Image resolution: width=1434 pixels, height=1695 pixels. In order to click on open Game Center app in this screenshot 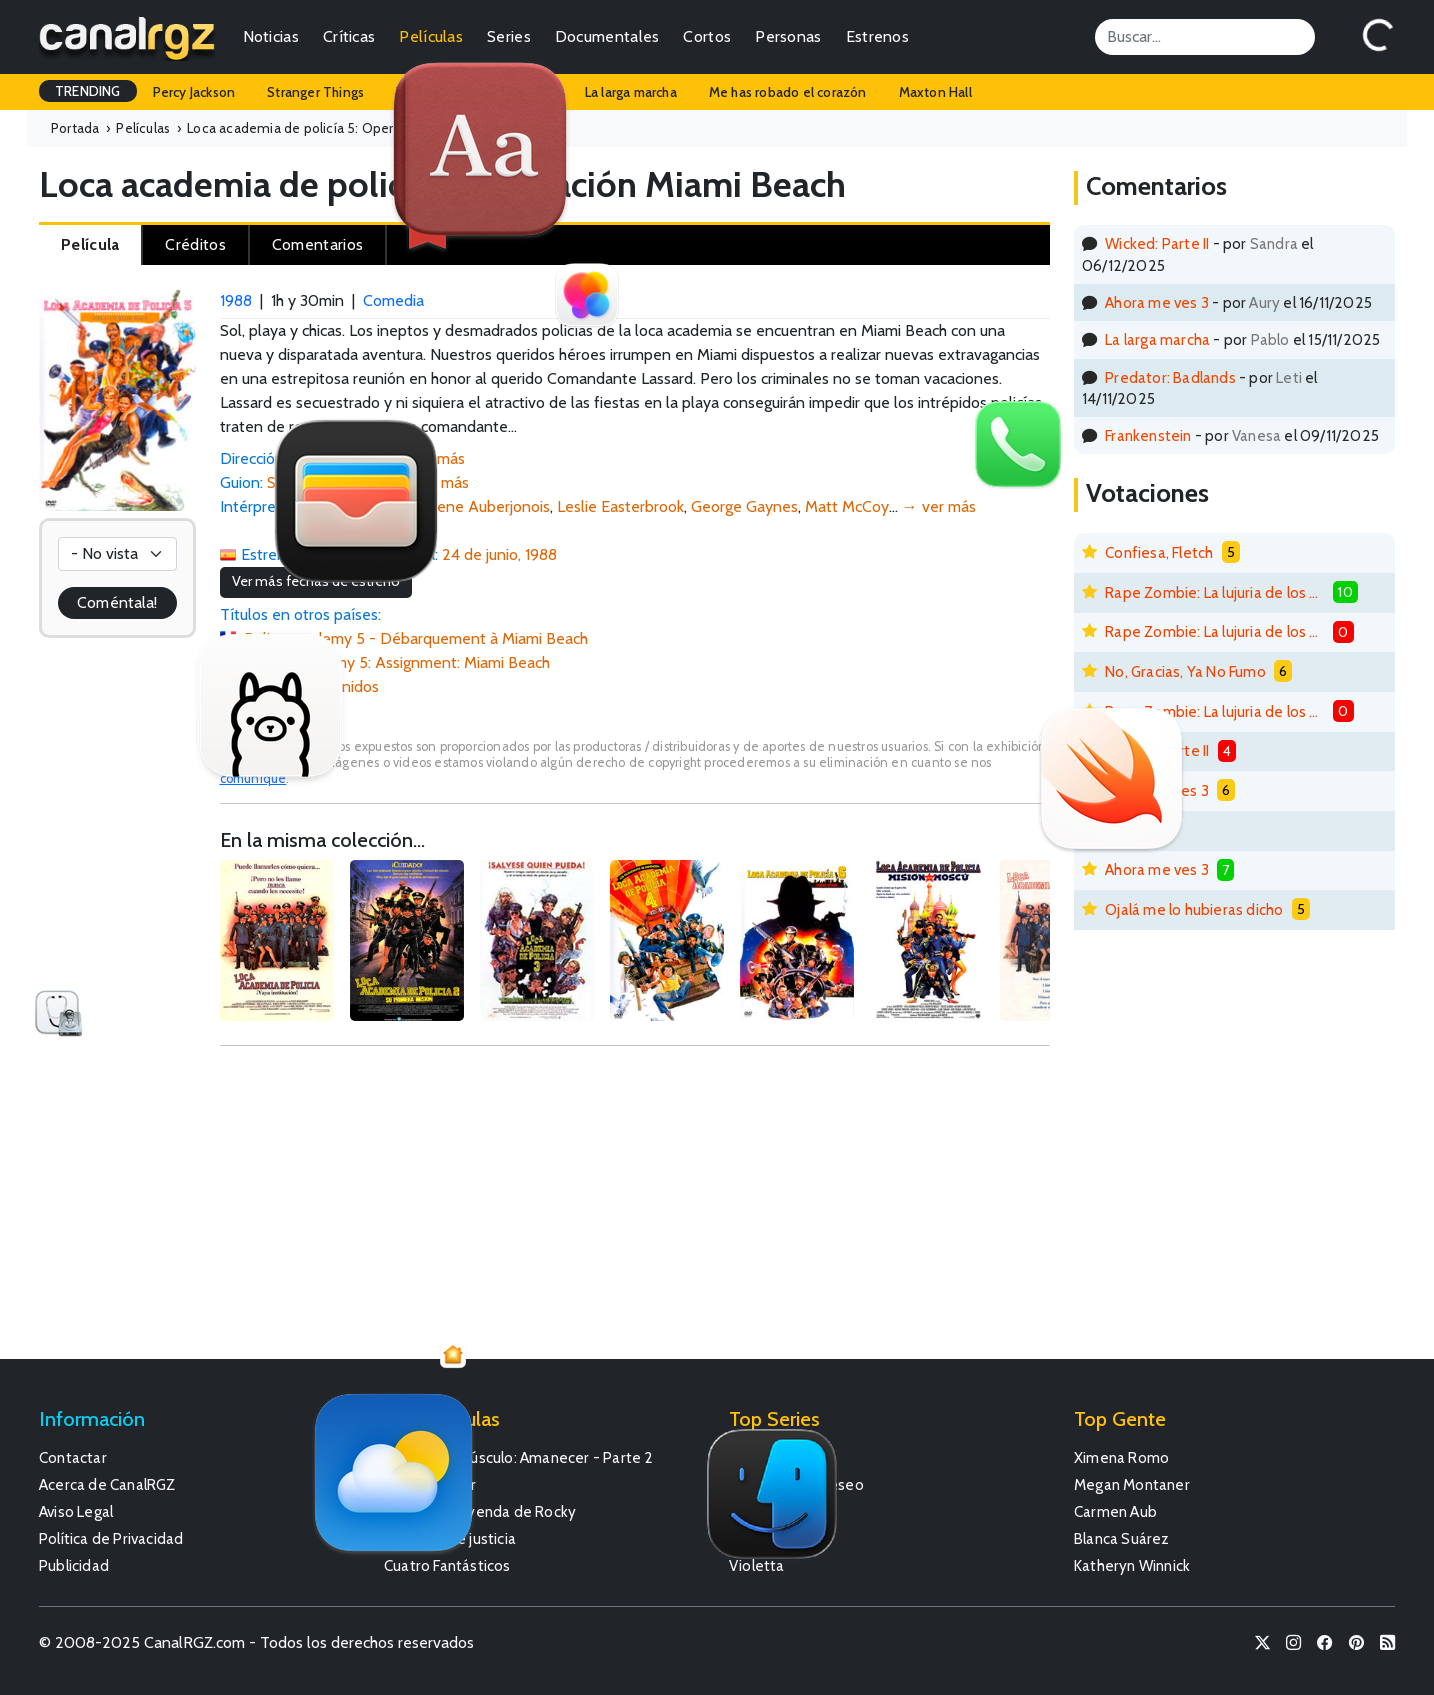, I will do `click(587, 295)`.